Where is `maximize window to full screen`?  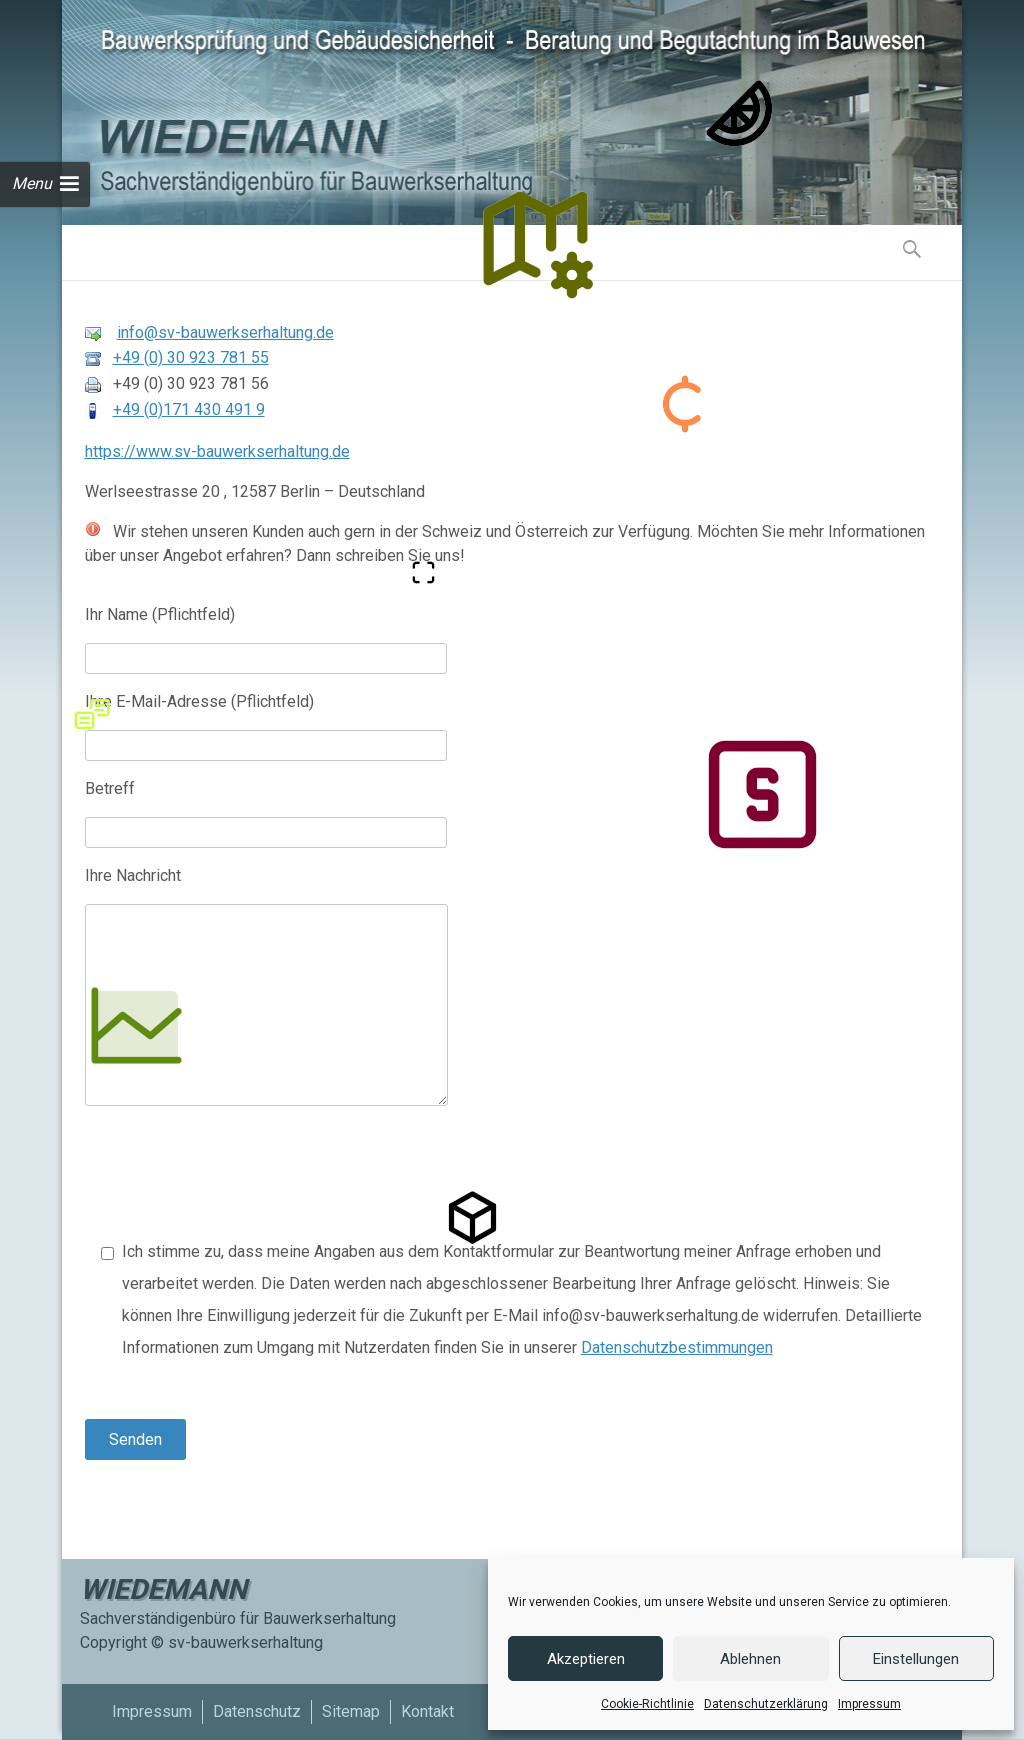
maximize window to full screen is located at coordinates (423, 572).